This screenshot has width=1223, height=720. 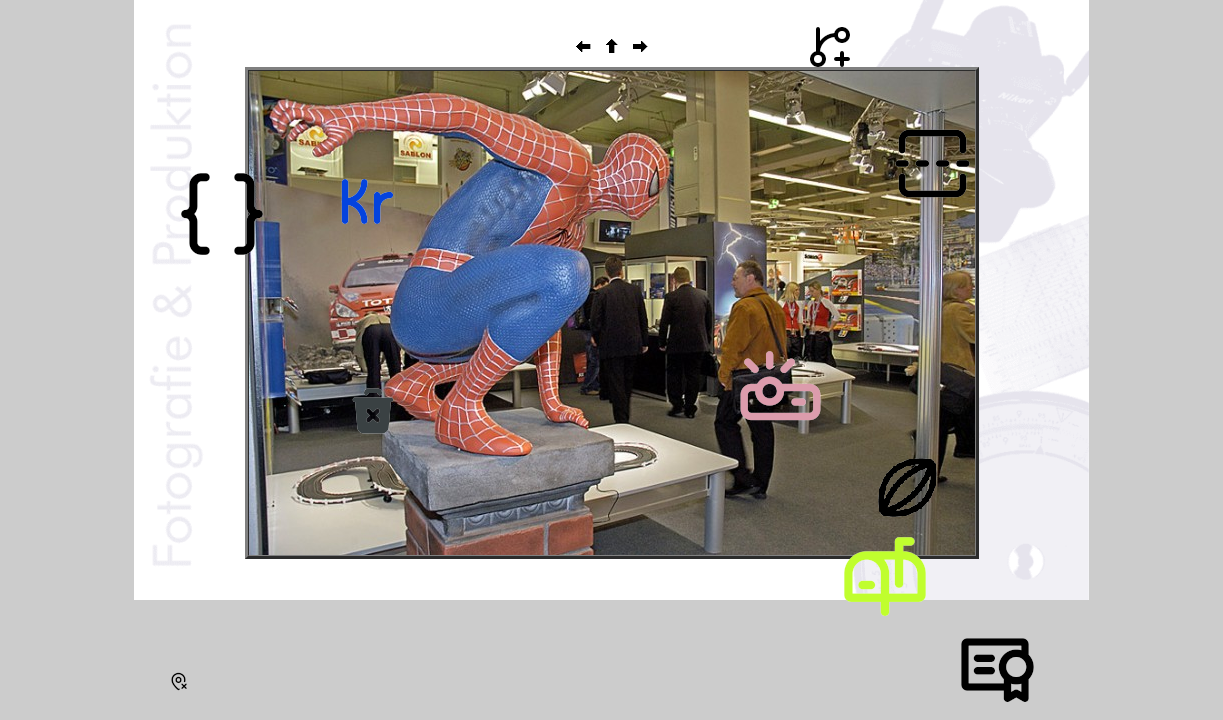 I want to click on permanently delete item, so click(x=373, y=411).